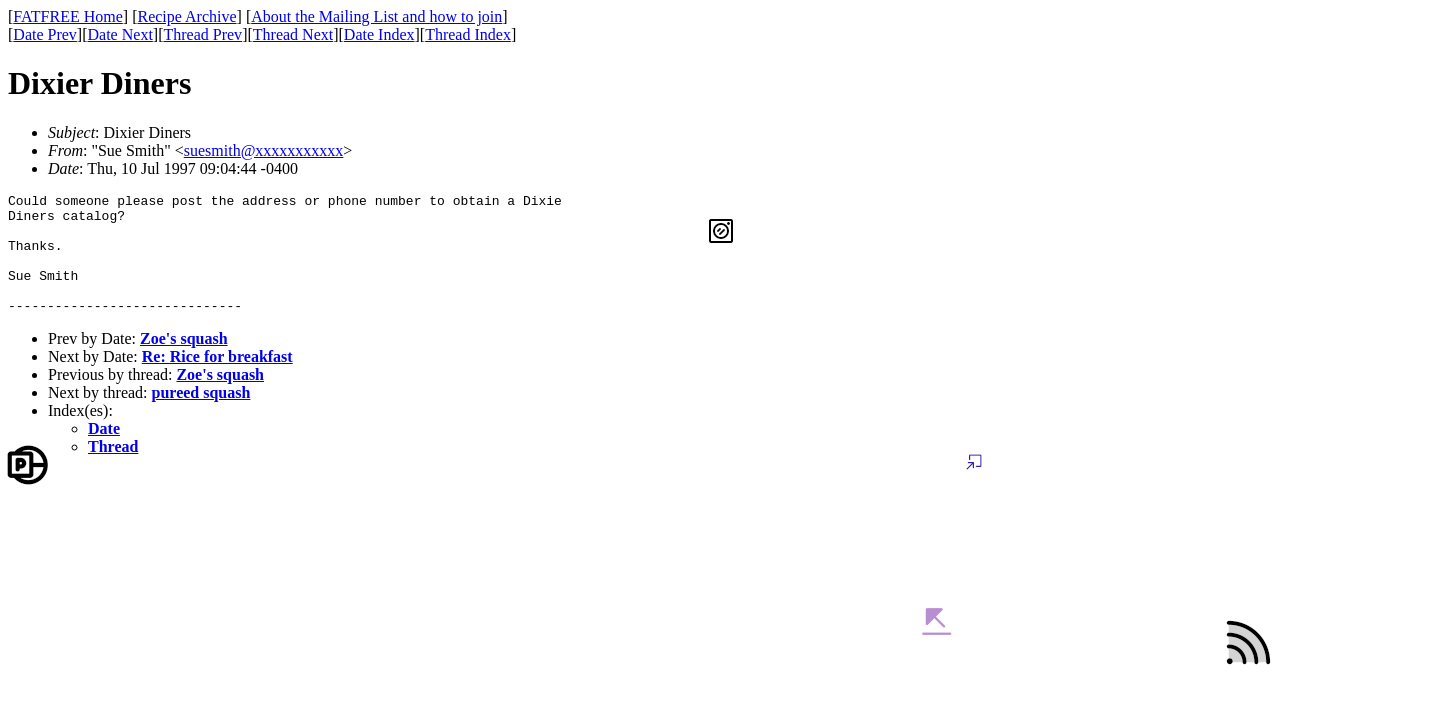 This screenshot has height=720, width=1440. What do you see at coordinates (27, 465) in the screenshot?
I see `open Microsoft PowerPoint` at bounding box center [27, 465].